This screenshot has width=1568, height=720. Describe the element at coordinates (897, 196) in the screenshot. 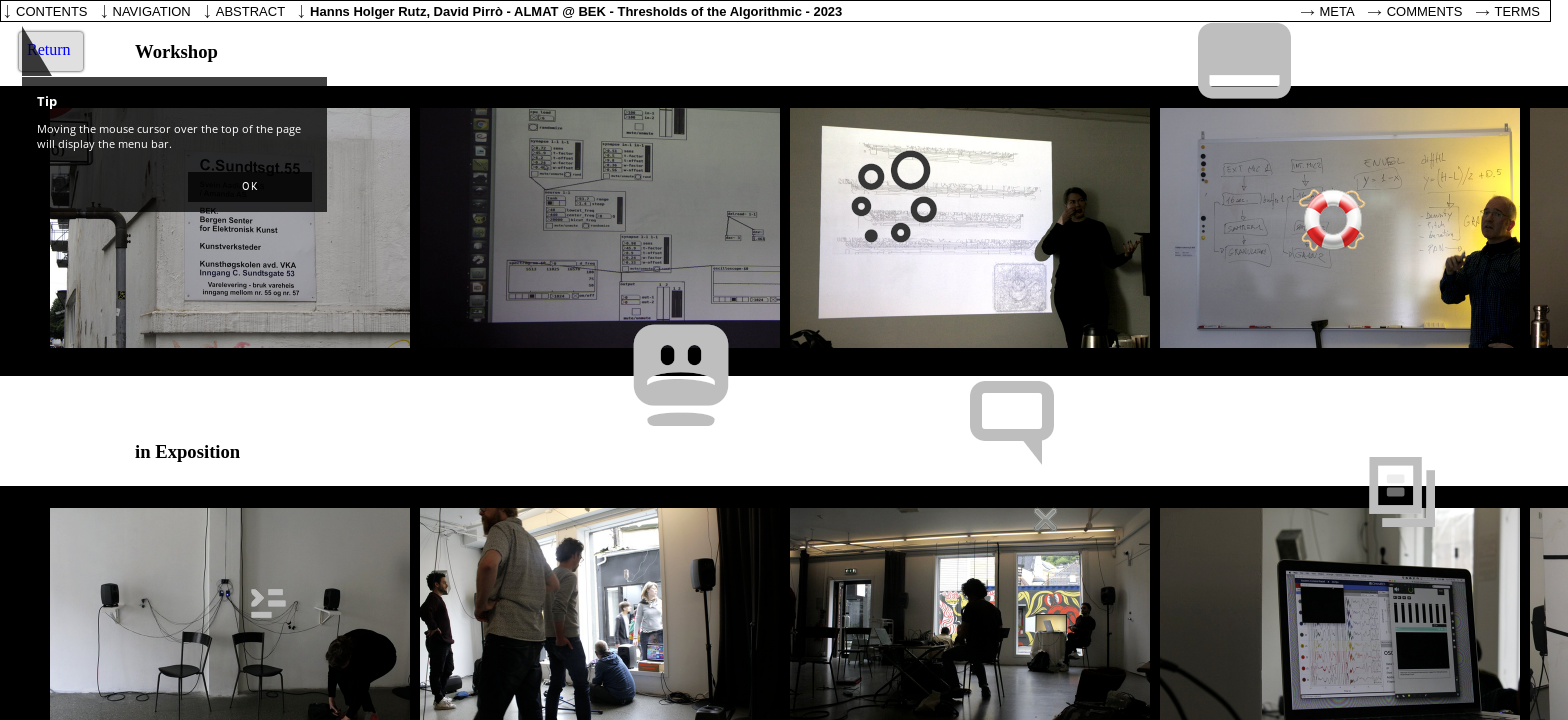

I see `open gnome pie application launcher` at that location.